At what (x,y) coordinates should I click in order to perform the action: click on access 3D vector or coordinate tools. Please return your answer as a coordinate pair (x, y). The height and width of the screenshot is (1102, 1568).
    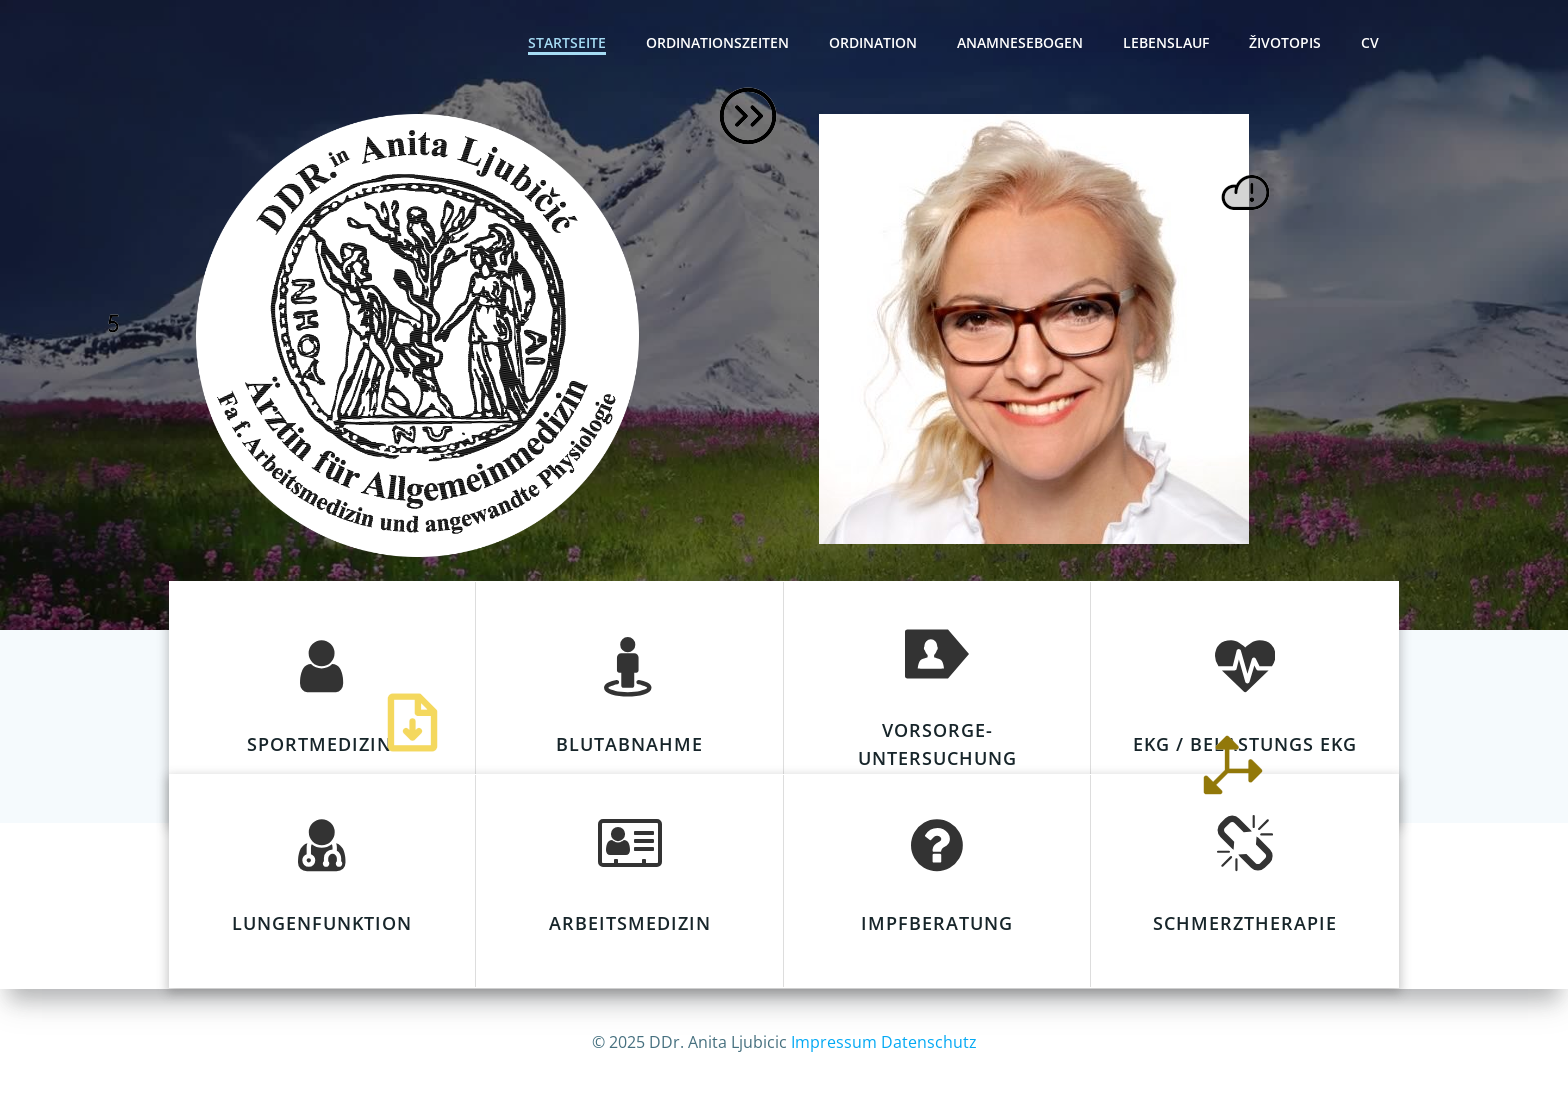
    Looking at the image, I should click on (1229, 768).